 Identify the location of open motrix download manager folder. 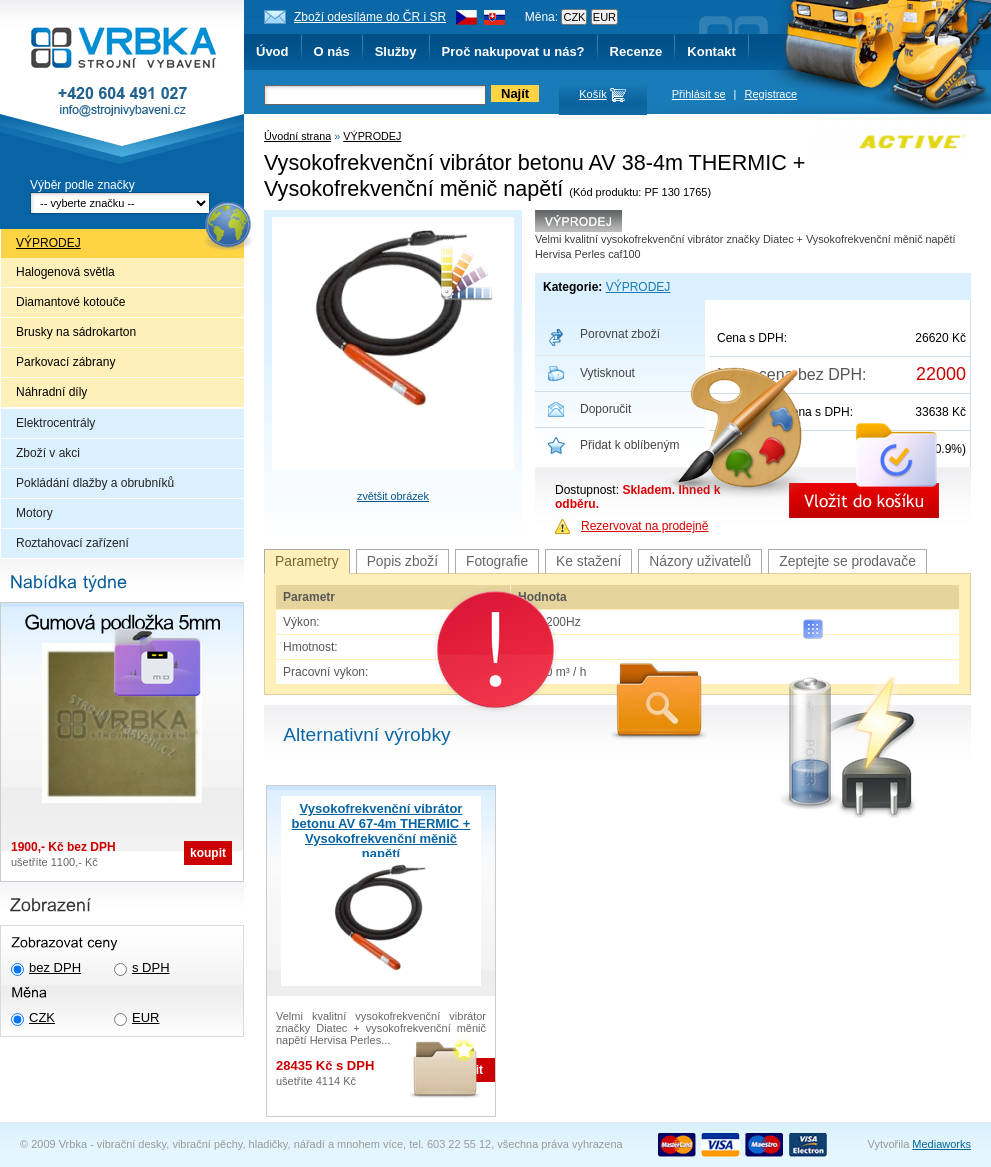
(157, 666).